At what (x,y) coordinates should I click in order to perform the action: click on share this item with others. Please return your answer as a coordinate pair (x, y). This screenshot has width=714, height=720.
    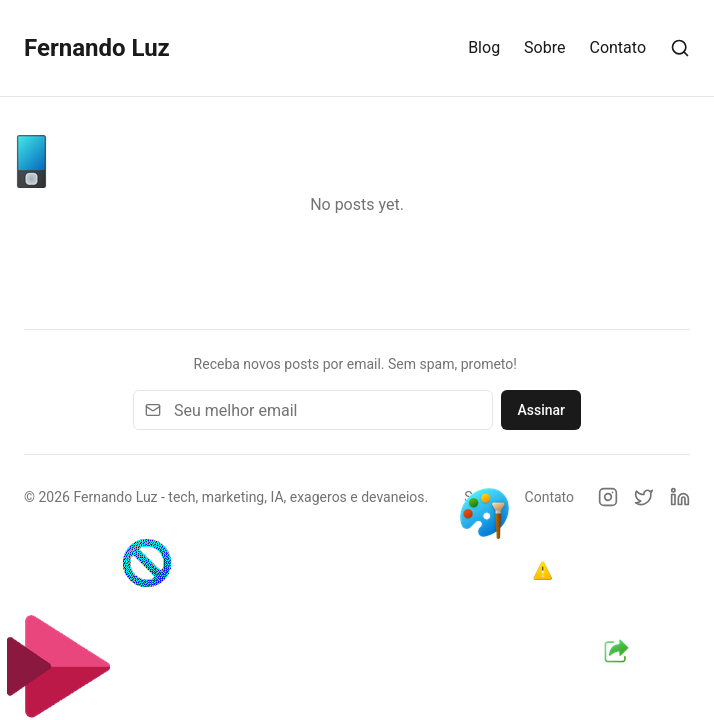
    Looking at the image, I should click on (616, 651).